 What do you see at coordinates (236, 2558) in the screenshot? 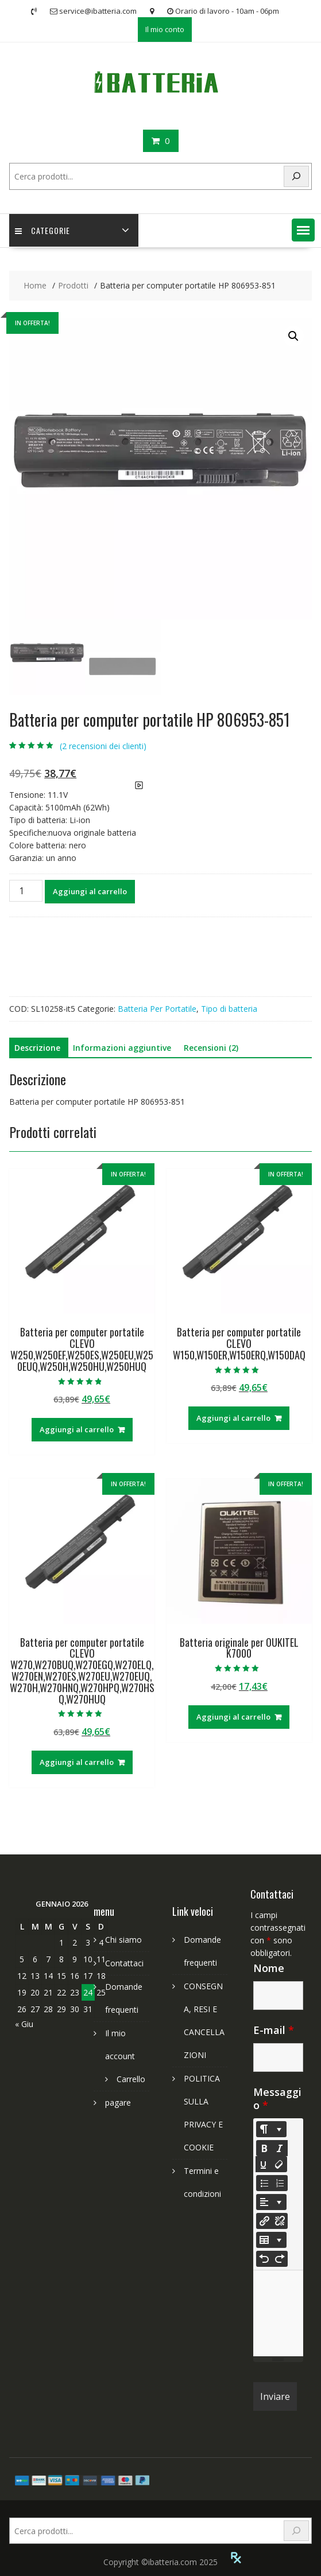
I see `view prescription details` at bounding box center [236, 2558].